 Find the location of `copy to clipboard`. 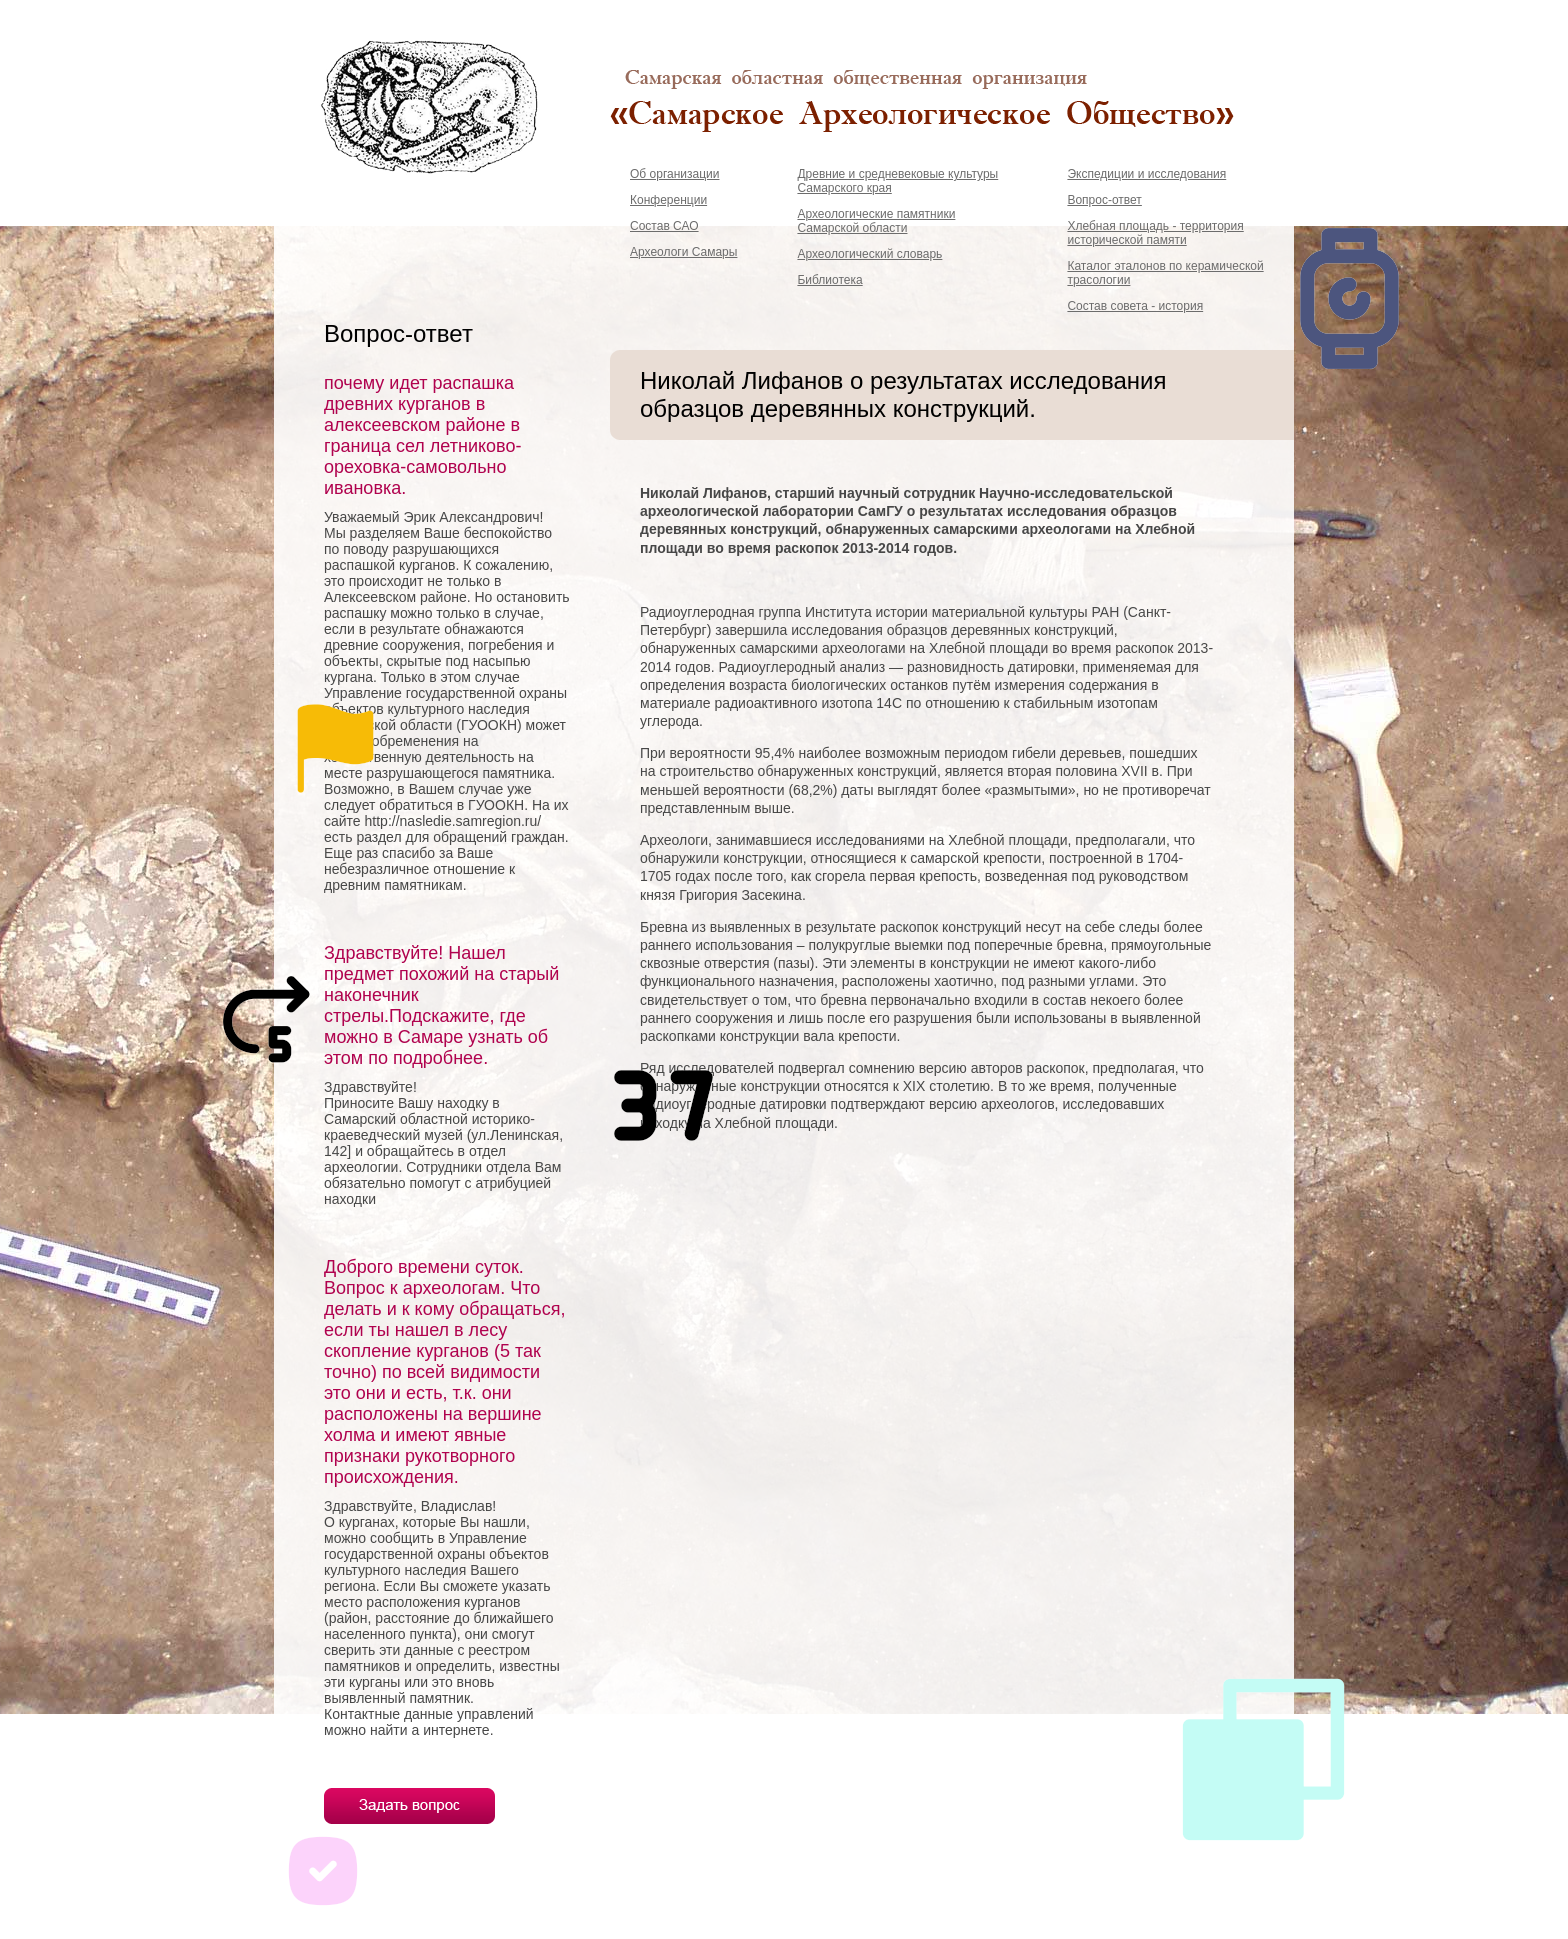

copy to clipboard is located at coordinates (1263, 1759).